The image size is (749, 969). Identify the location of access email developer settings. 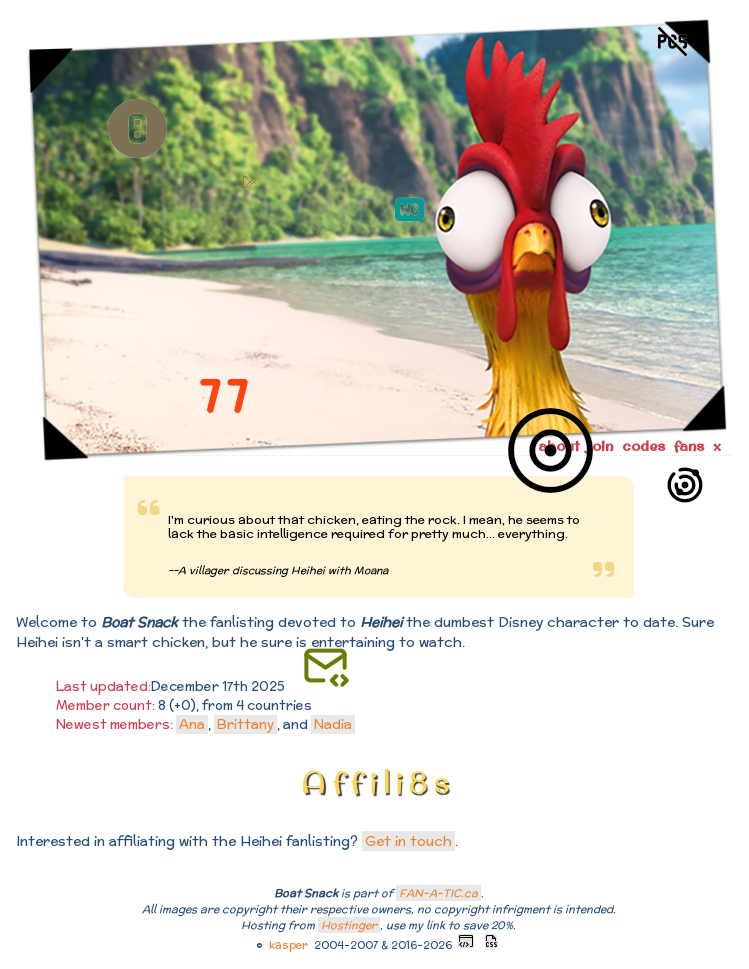
(325, 665).